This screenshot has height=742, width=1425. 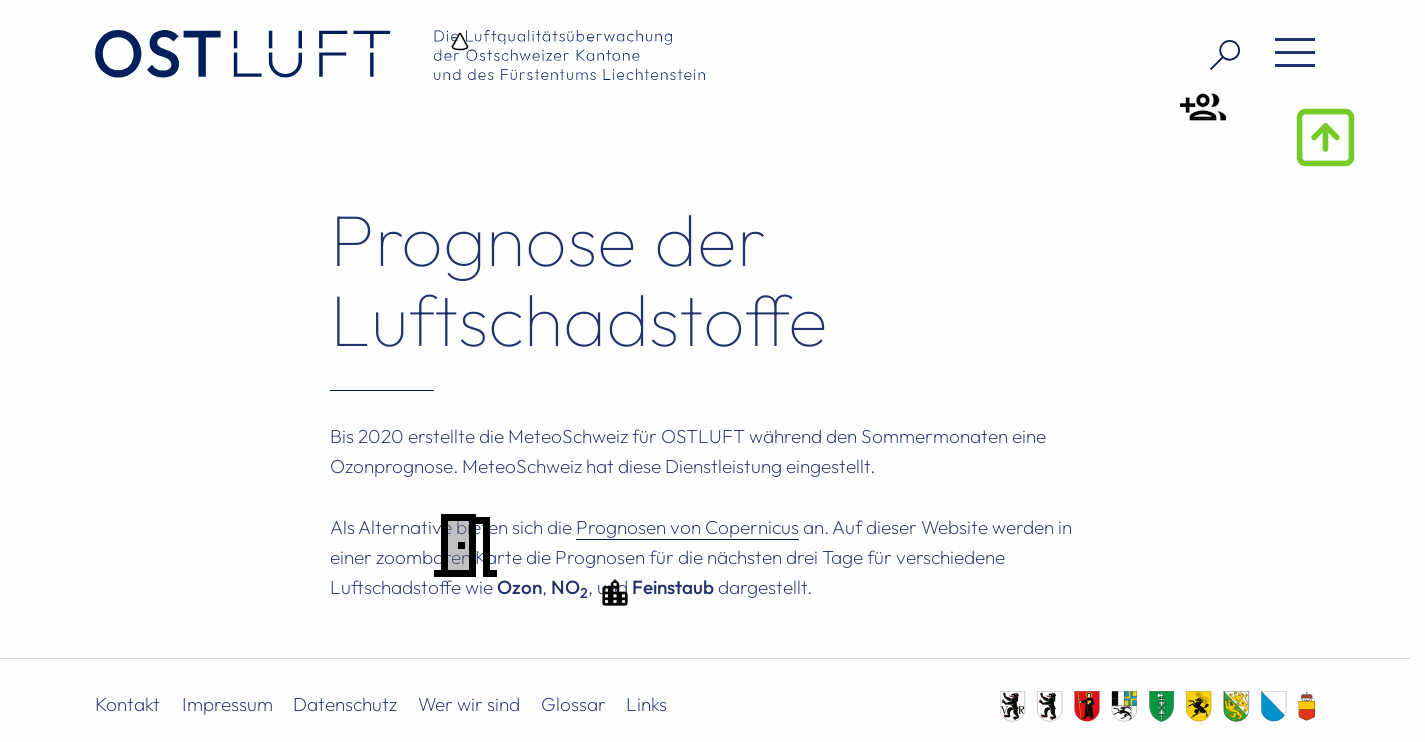 I want to click on add a new member to a group, so click(x=1203, y=107).